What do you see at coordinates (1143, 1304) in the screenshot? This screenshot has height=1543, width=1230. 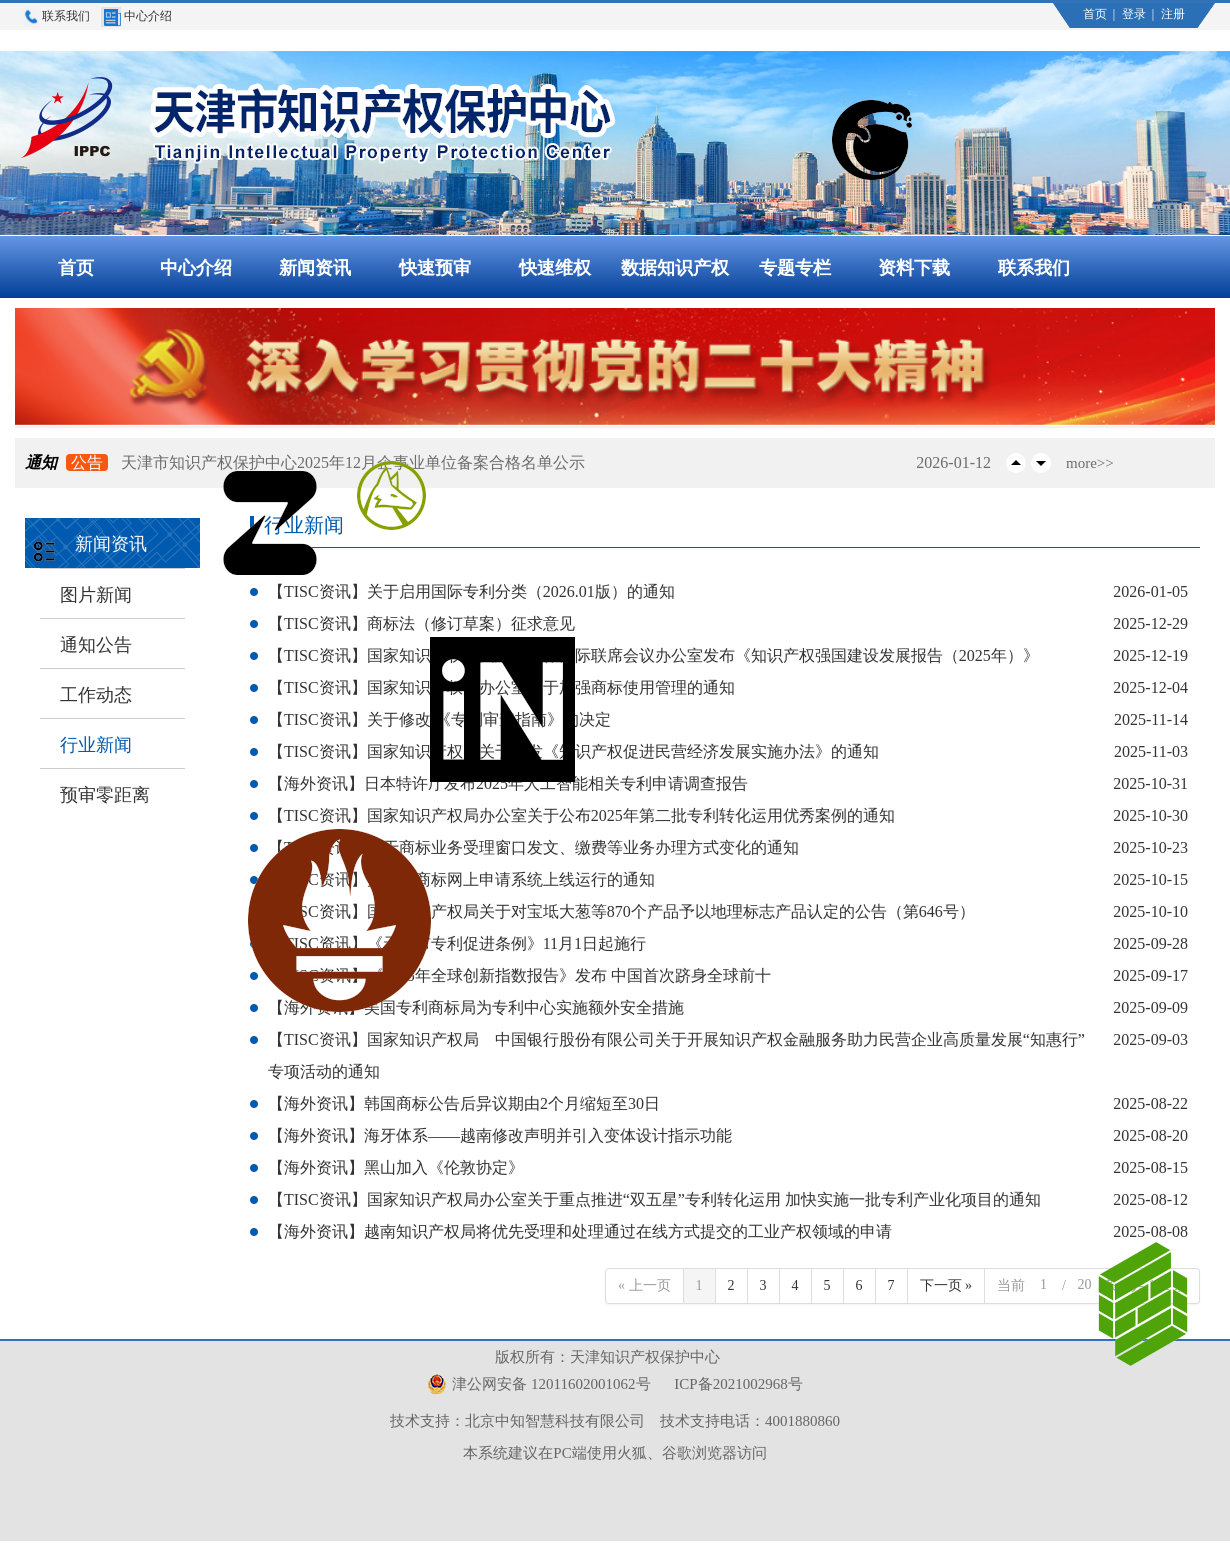 I see `Formik library logo` at bounding box center [1143, 1304].